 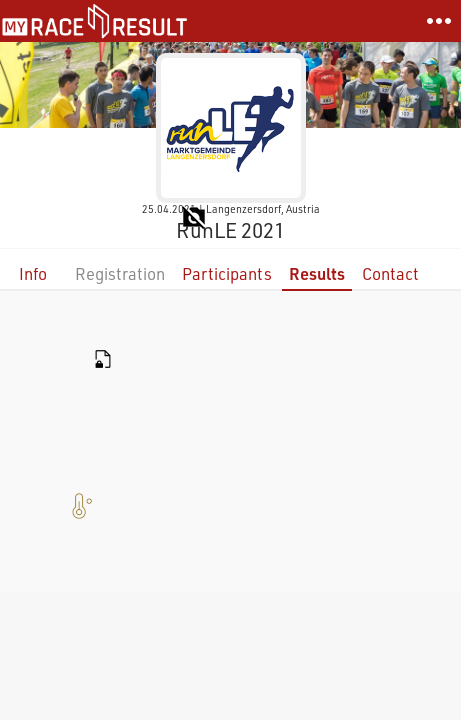 What do you see at coordinates (80, 506) in the screenshot?
I see `view current temperature` at bounding box center [80, 506].